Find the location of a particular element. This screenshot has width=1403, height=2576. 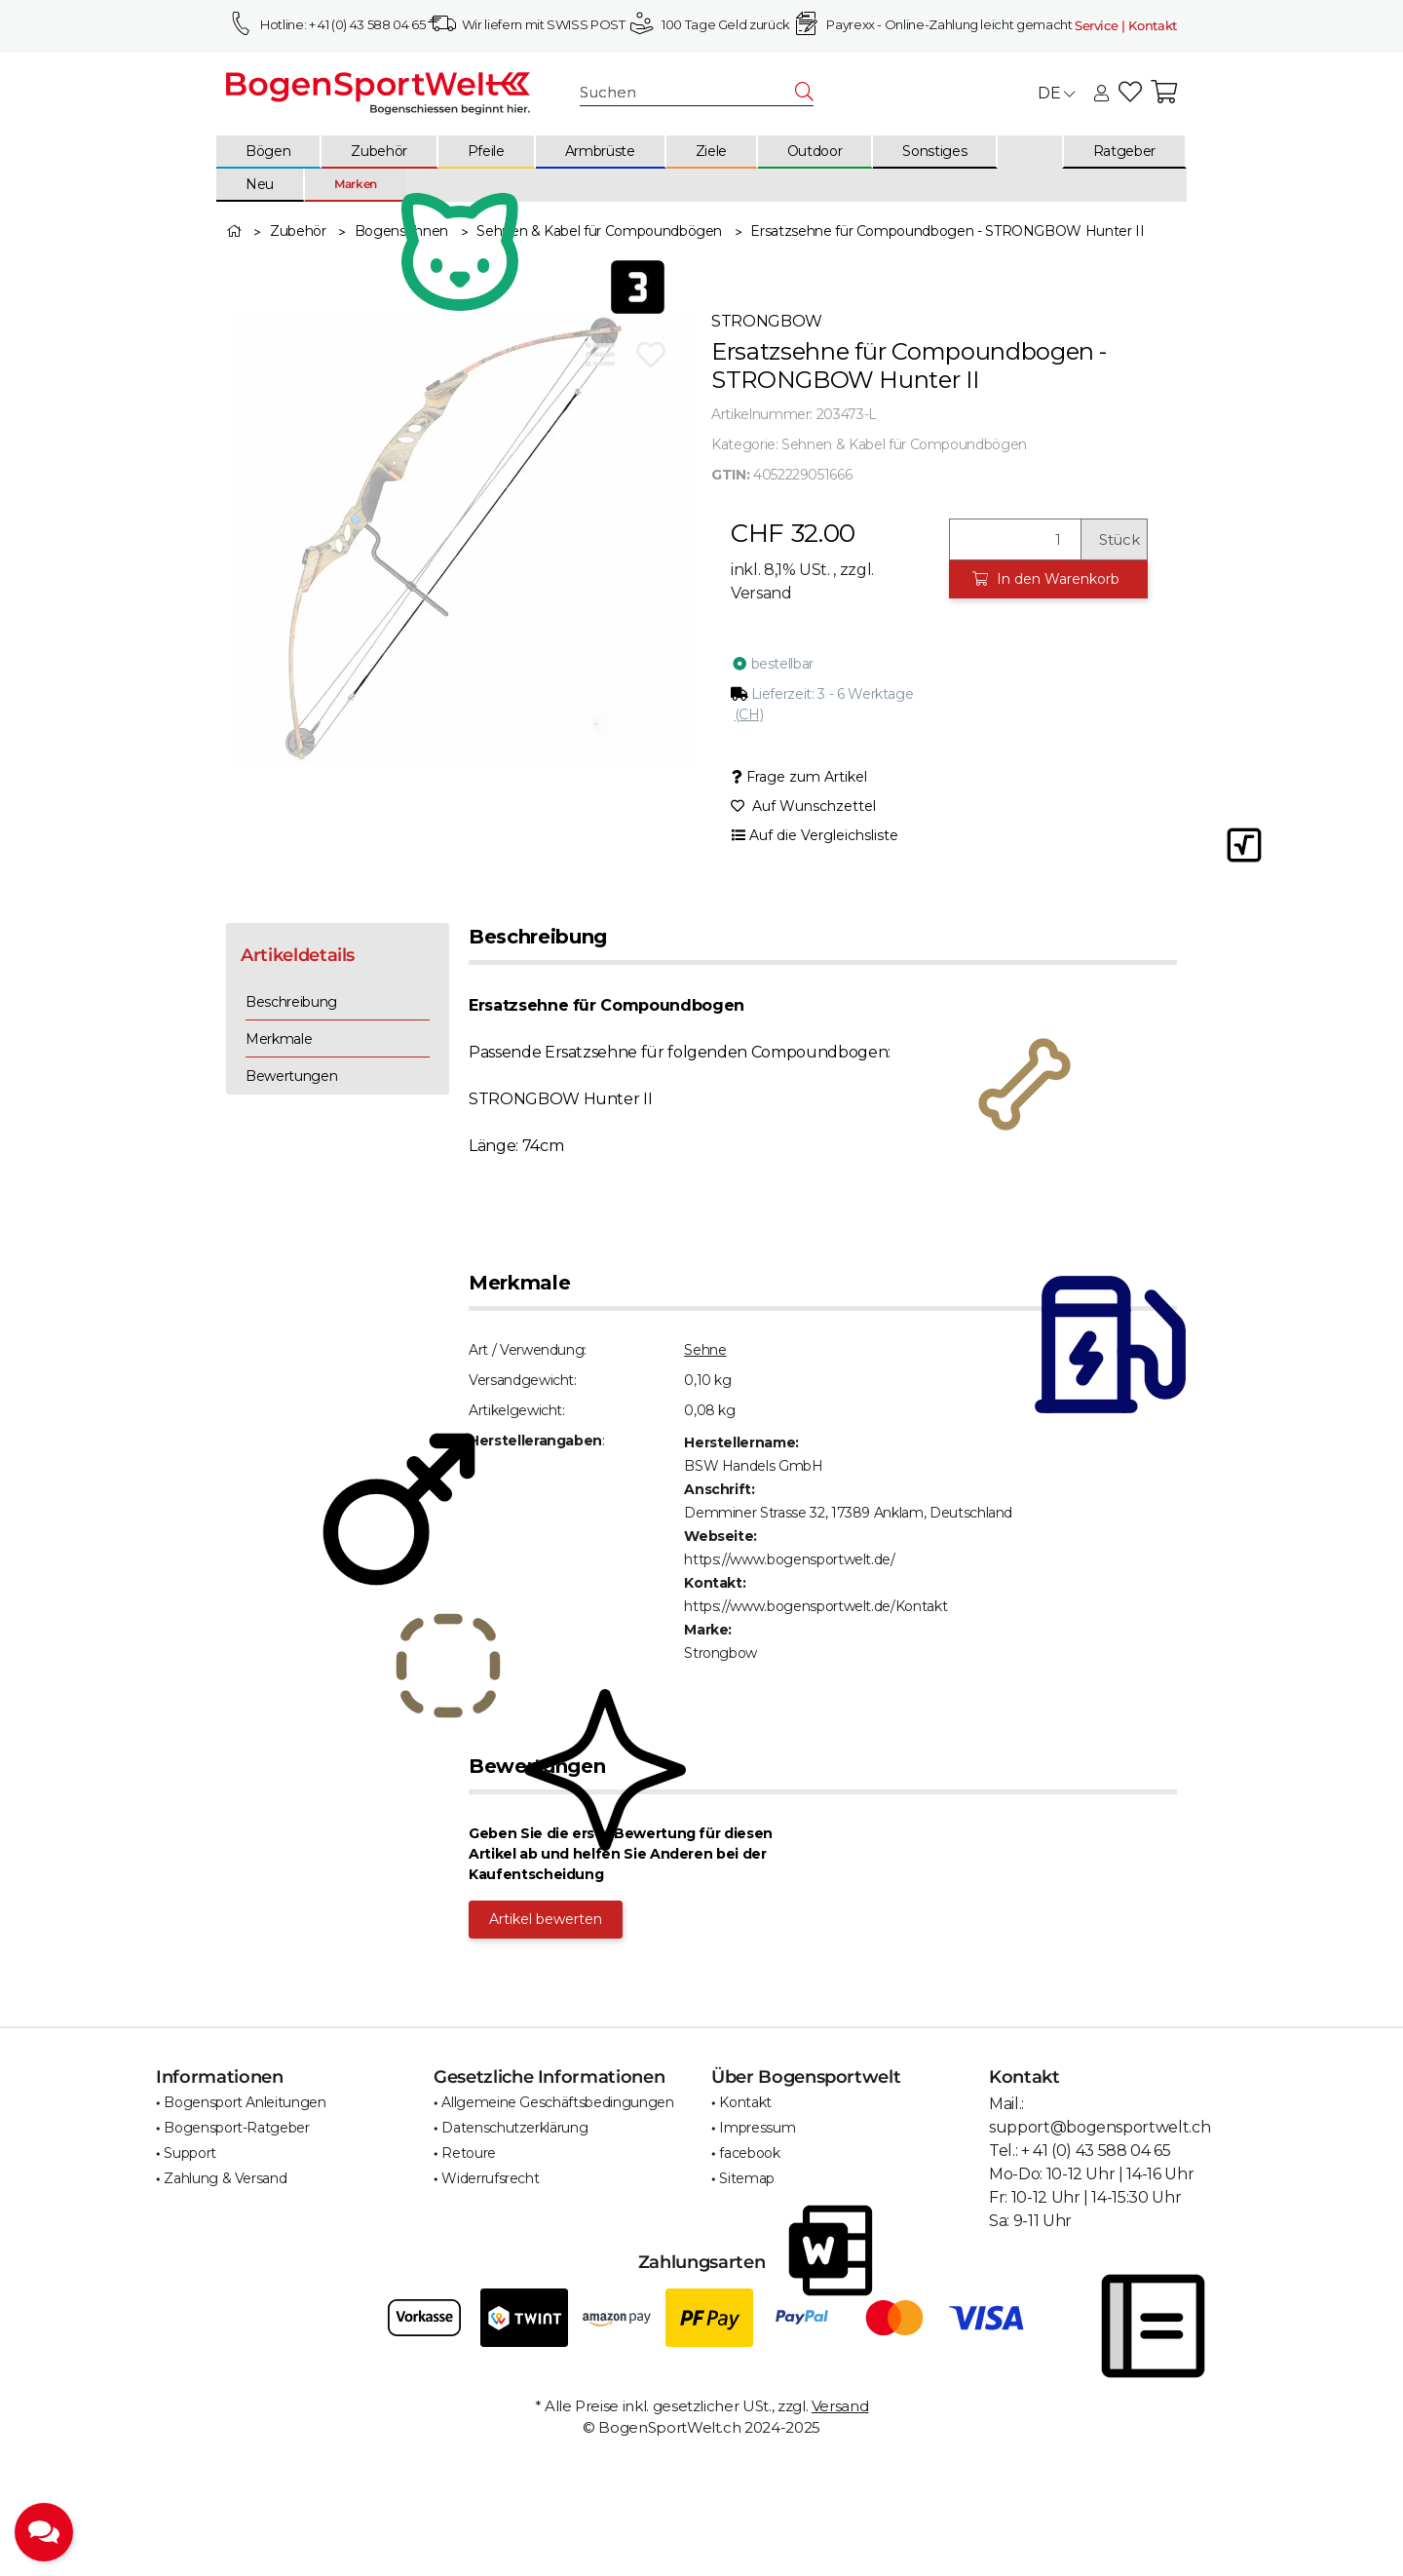

find nearby electric vehicle charging stations is located at coordinates (1110, 1344).